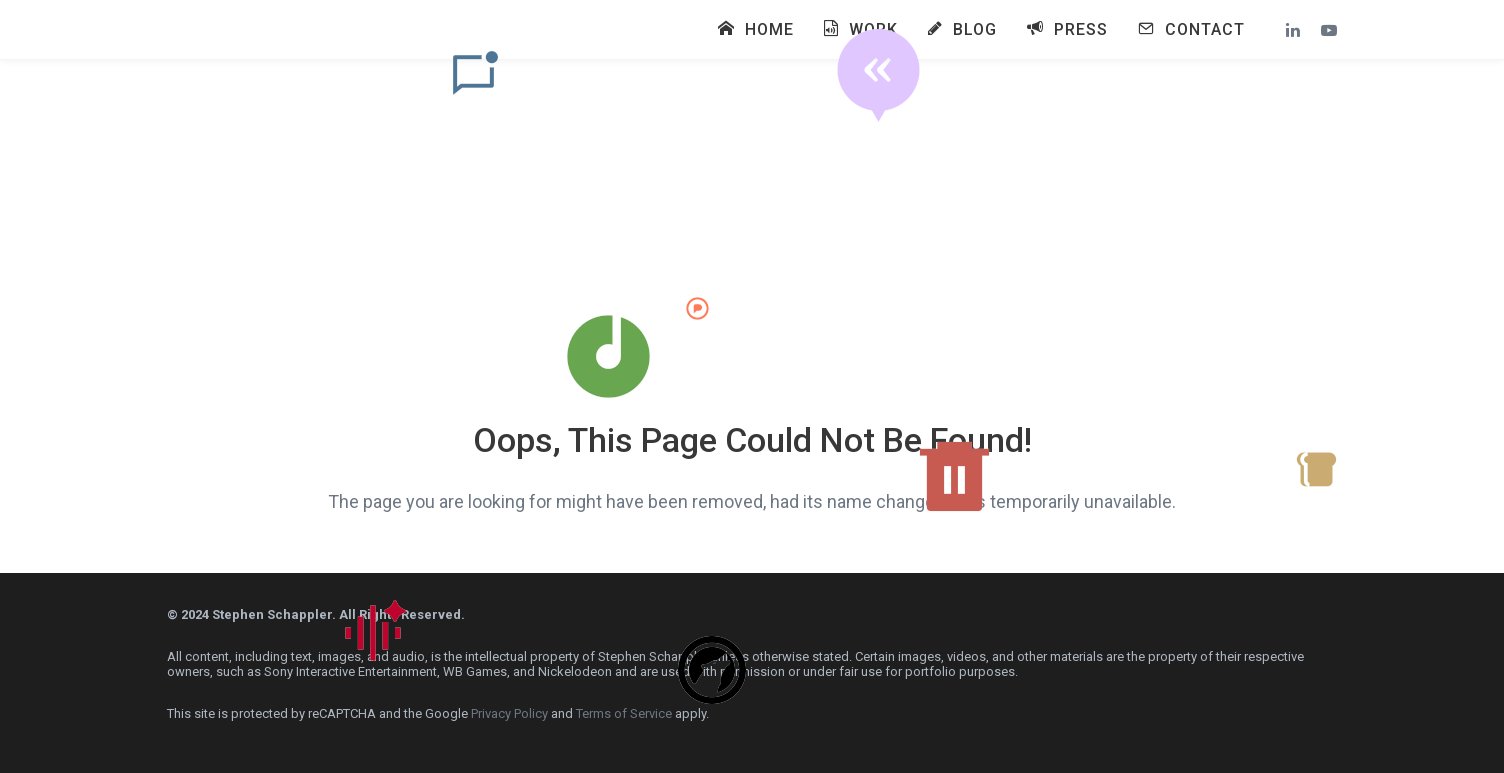  I want to click on open librewolf browser, so click(712, 670).